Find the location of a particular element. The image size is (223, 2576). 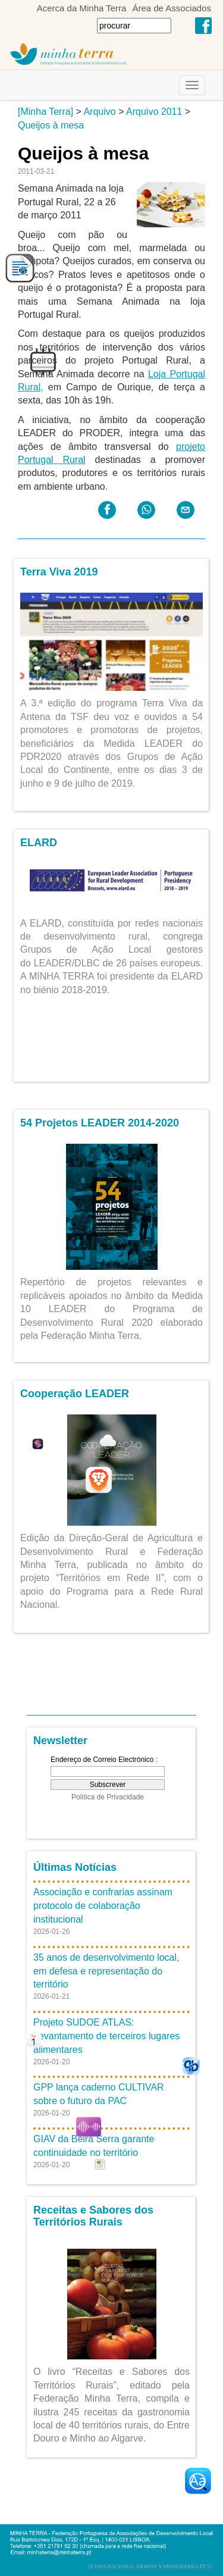

open the shortcuts app is located at coordinates (37, 1444).